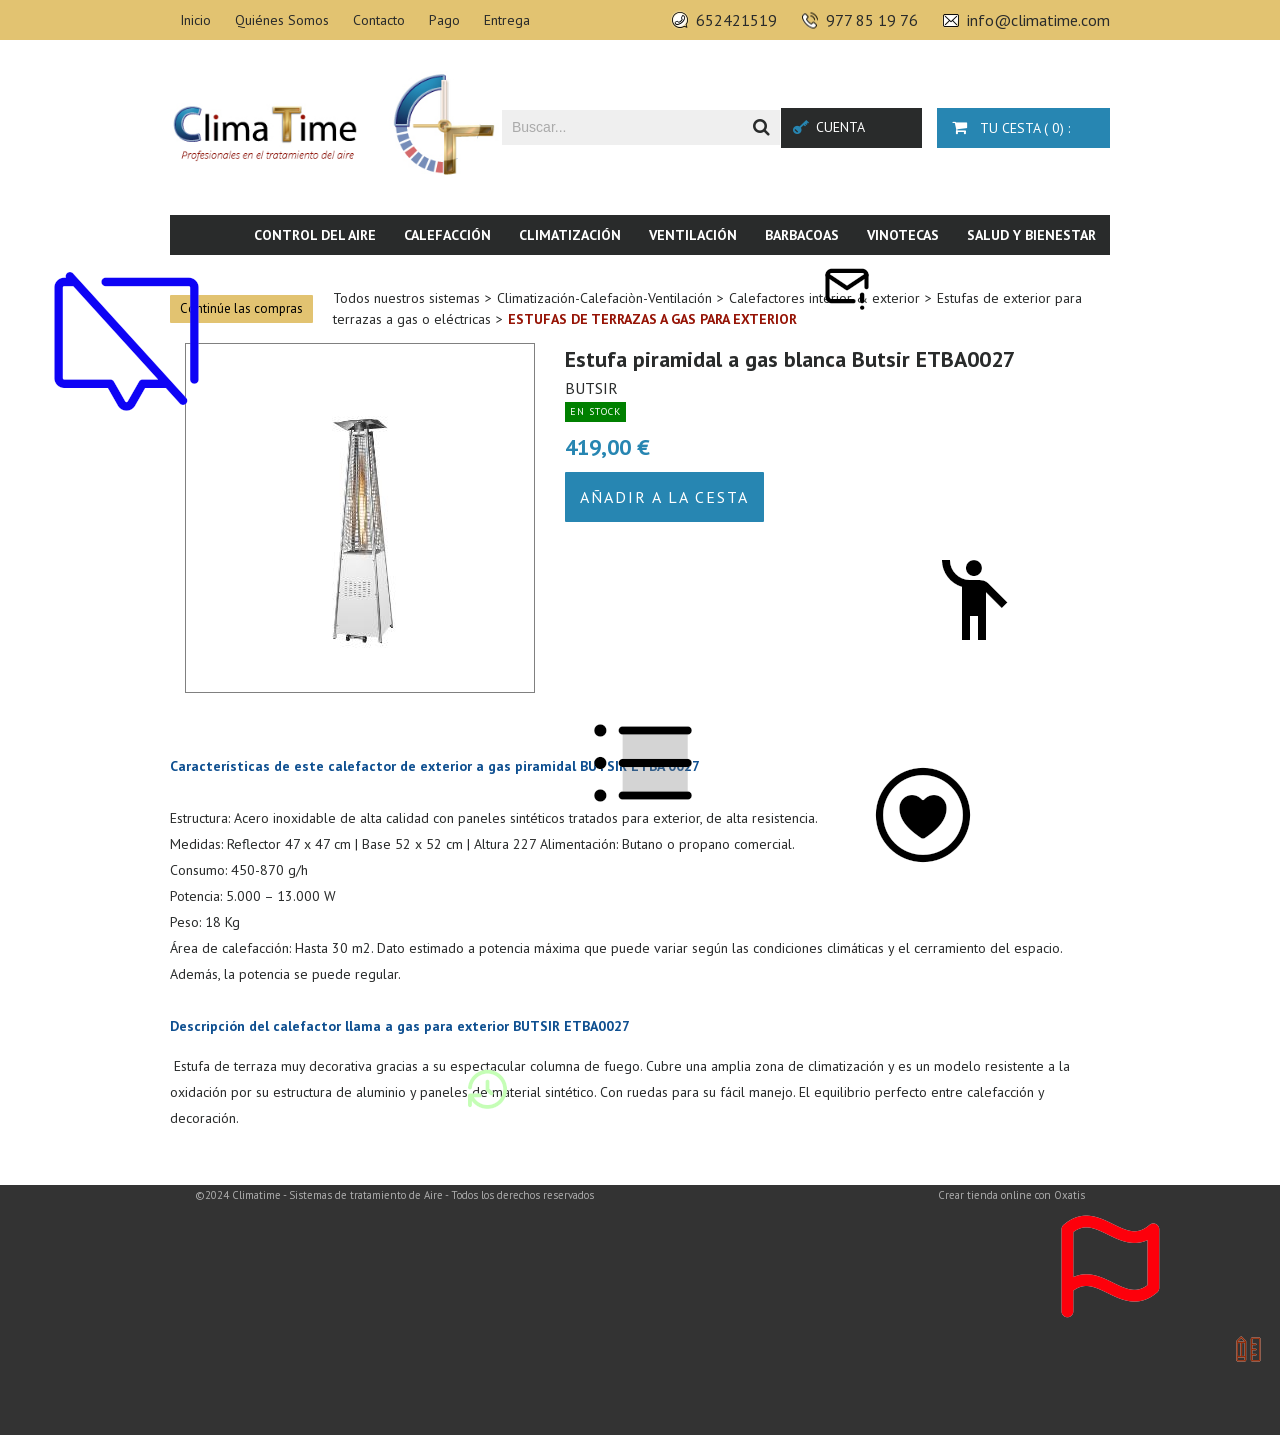 Image resolution: width=1280 pixels, height=1435 pixels. I want to click on flag or mark an item for follow-up, so click(1106, 1264).